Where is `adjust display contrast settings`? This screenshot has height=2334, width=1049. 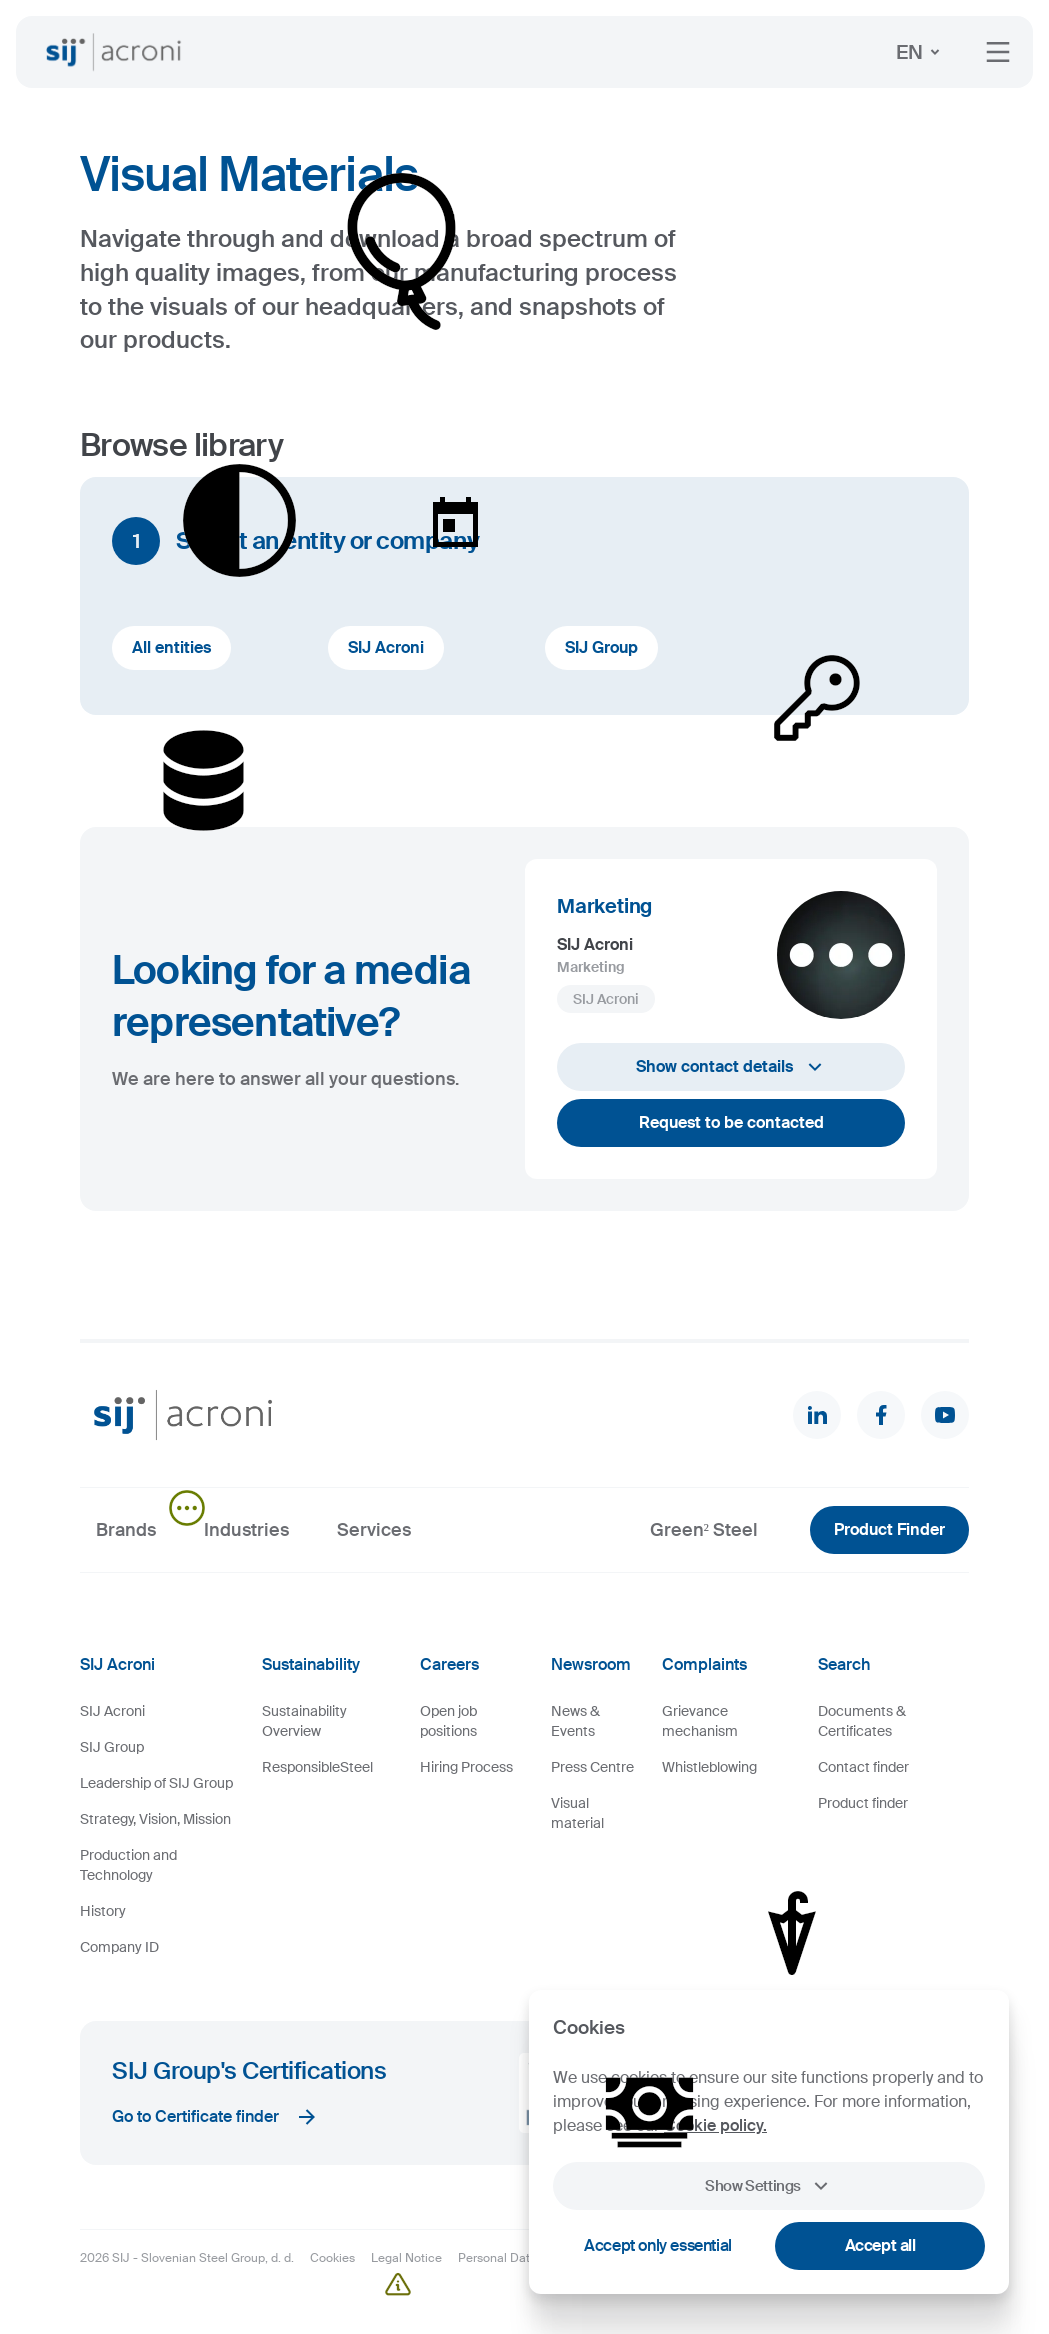 adjust display contrast settings is located at coordinates (239, 520).